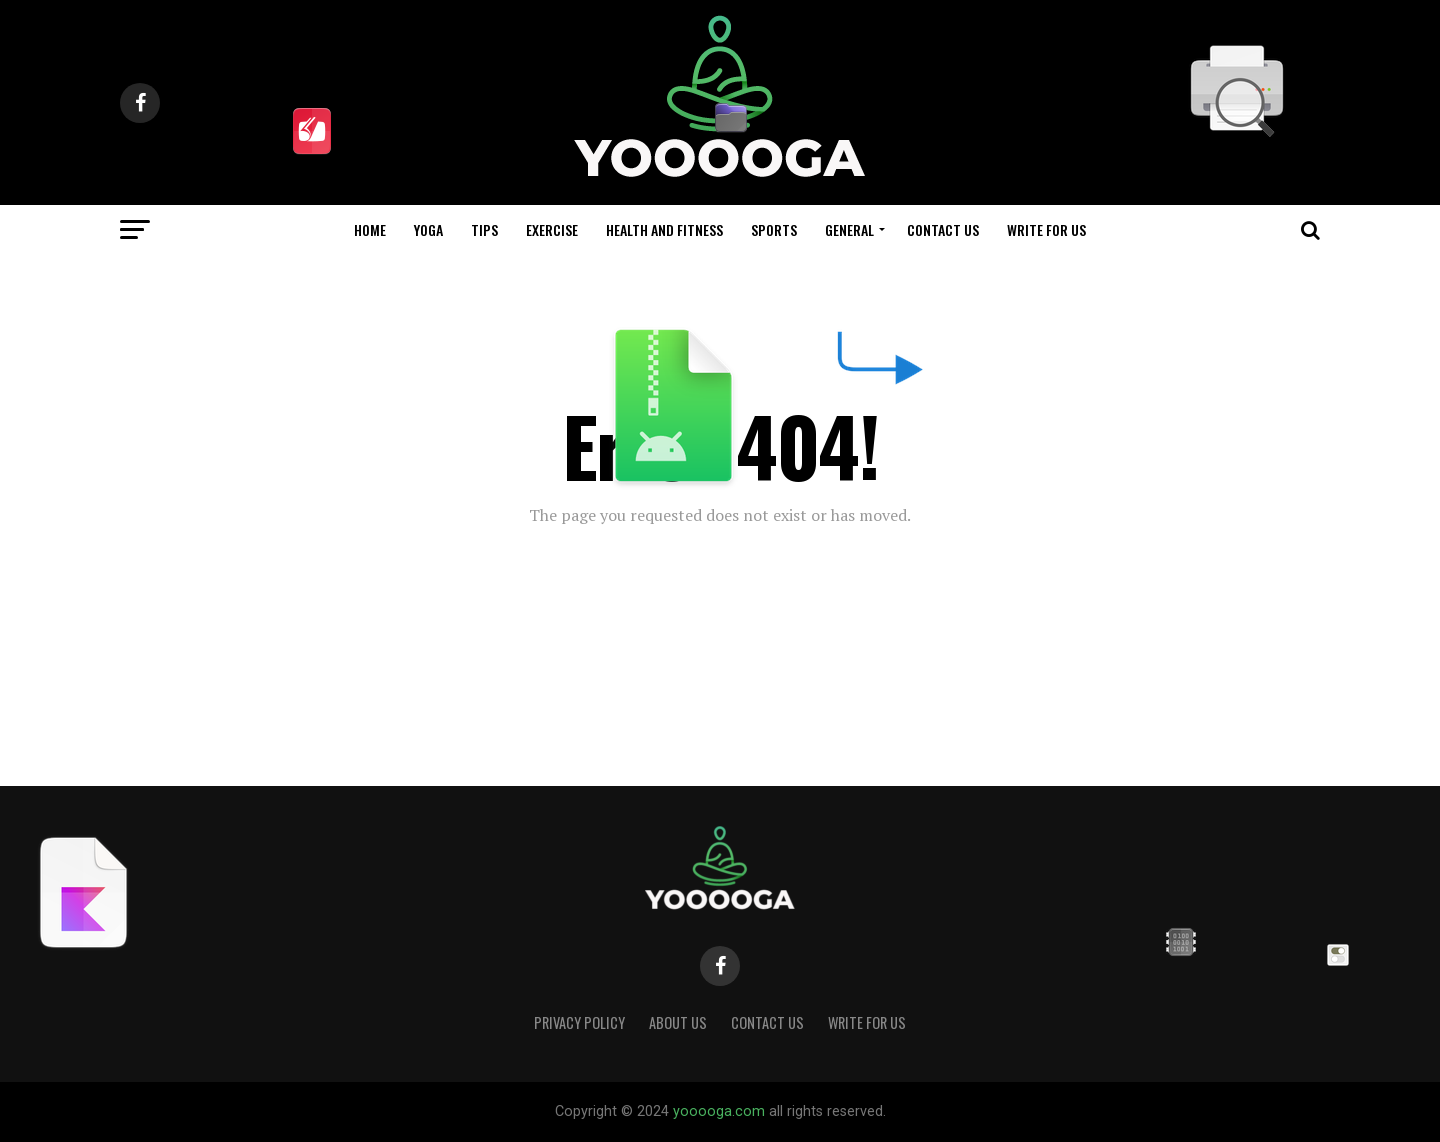 This screenshot has width=1440, height=1142. What do you see at coordinates (1237, 88) in the screenshot?
I see `preview document before printing` at bounding box center [1237, 88].